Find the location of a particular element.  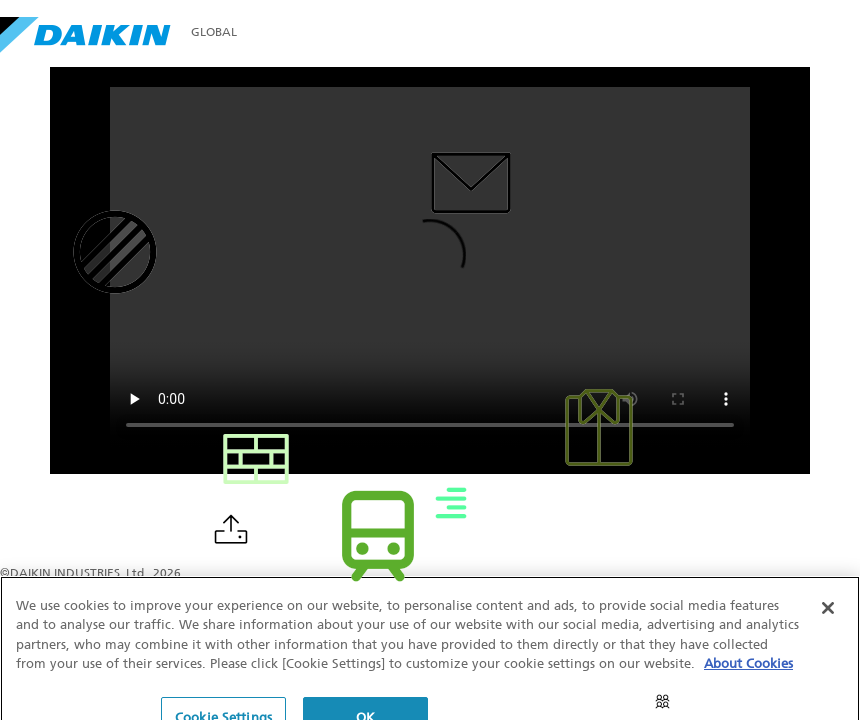

view train schedules or rail services is located at coordinates (378, 533).